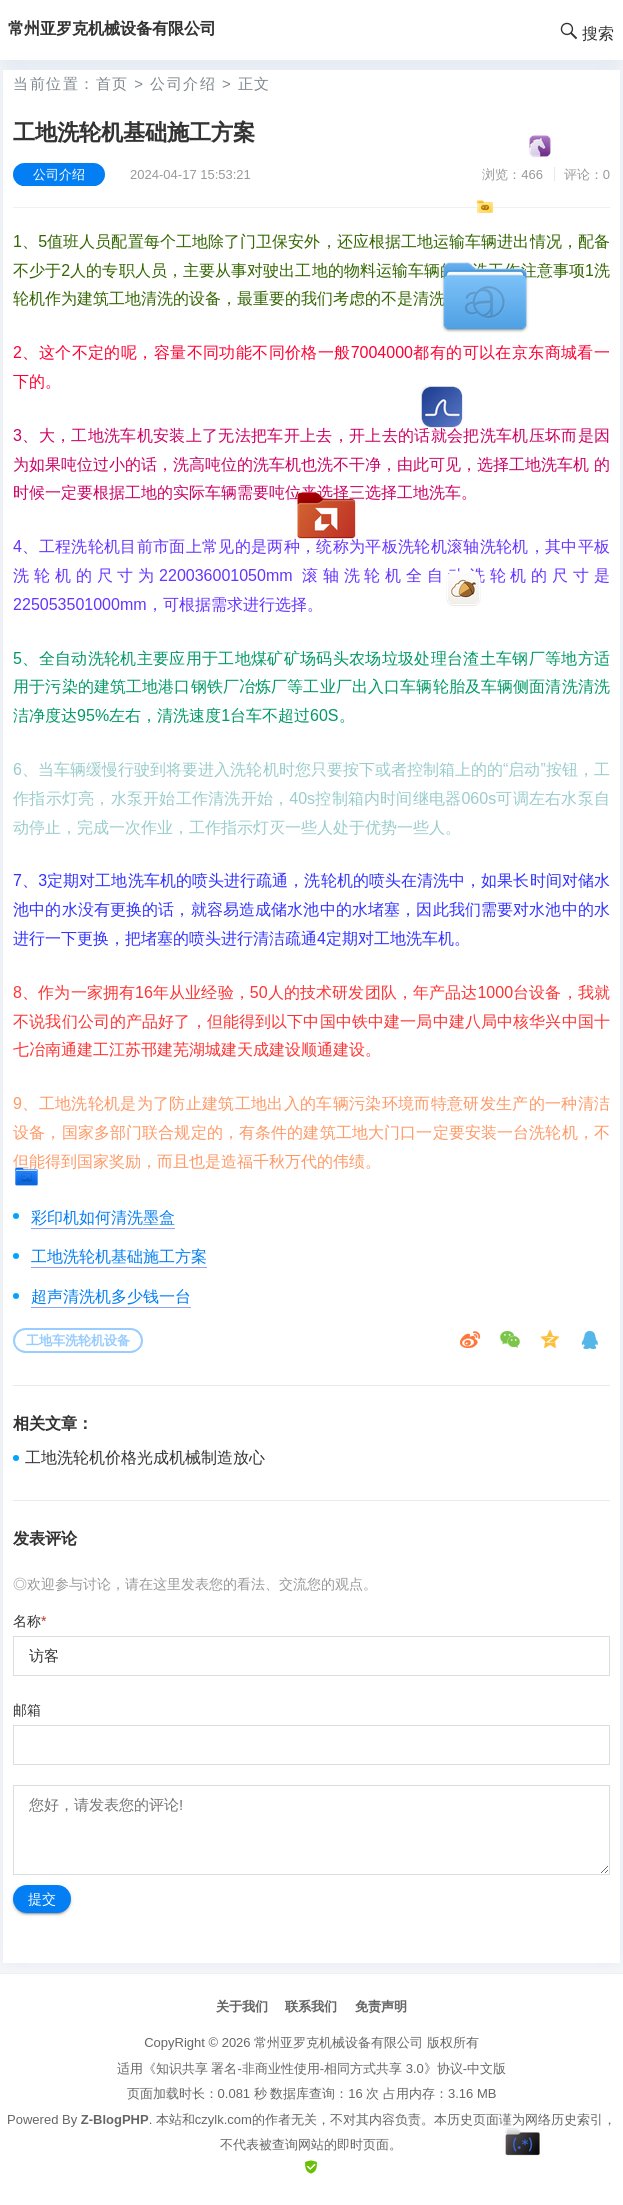  What do you see at coordinates (485, 207) in the screenshot?
I see `open your games folder` at bounding box center [485, 207].